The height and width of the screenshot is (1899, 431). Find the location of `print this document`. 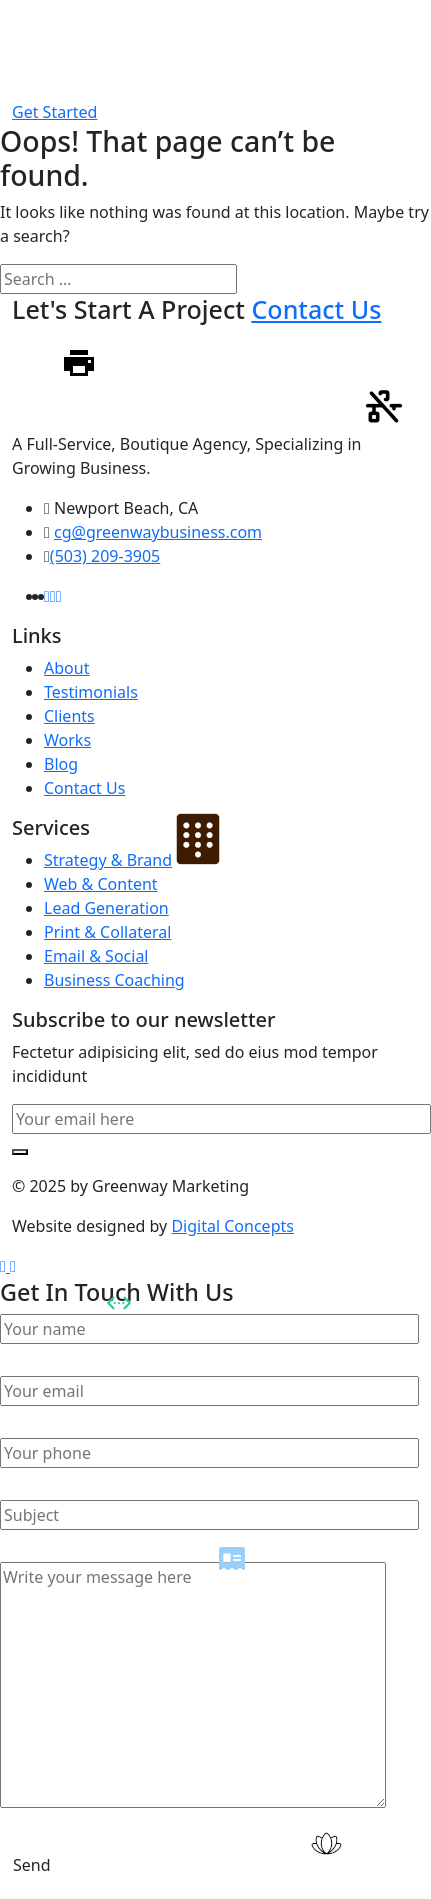

print this document is located at coordinates (79, 363).